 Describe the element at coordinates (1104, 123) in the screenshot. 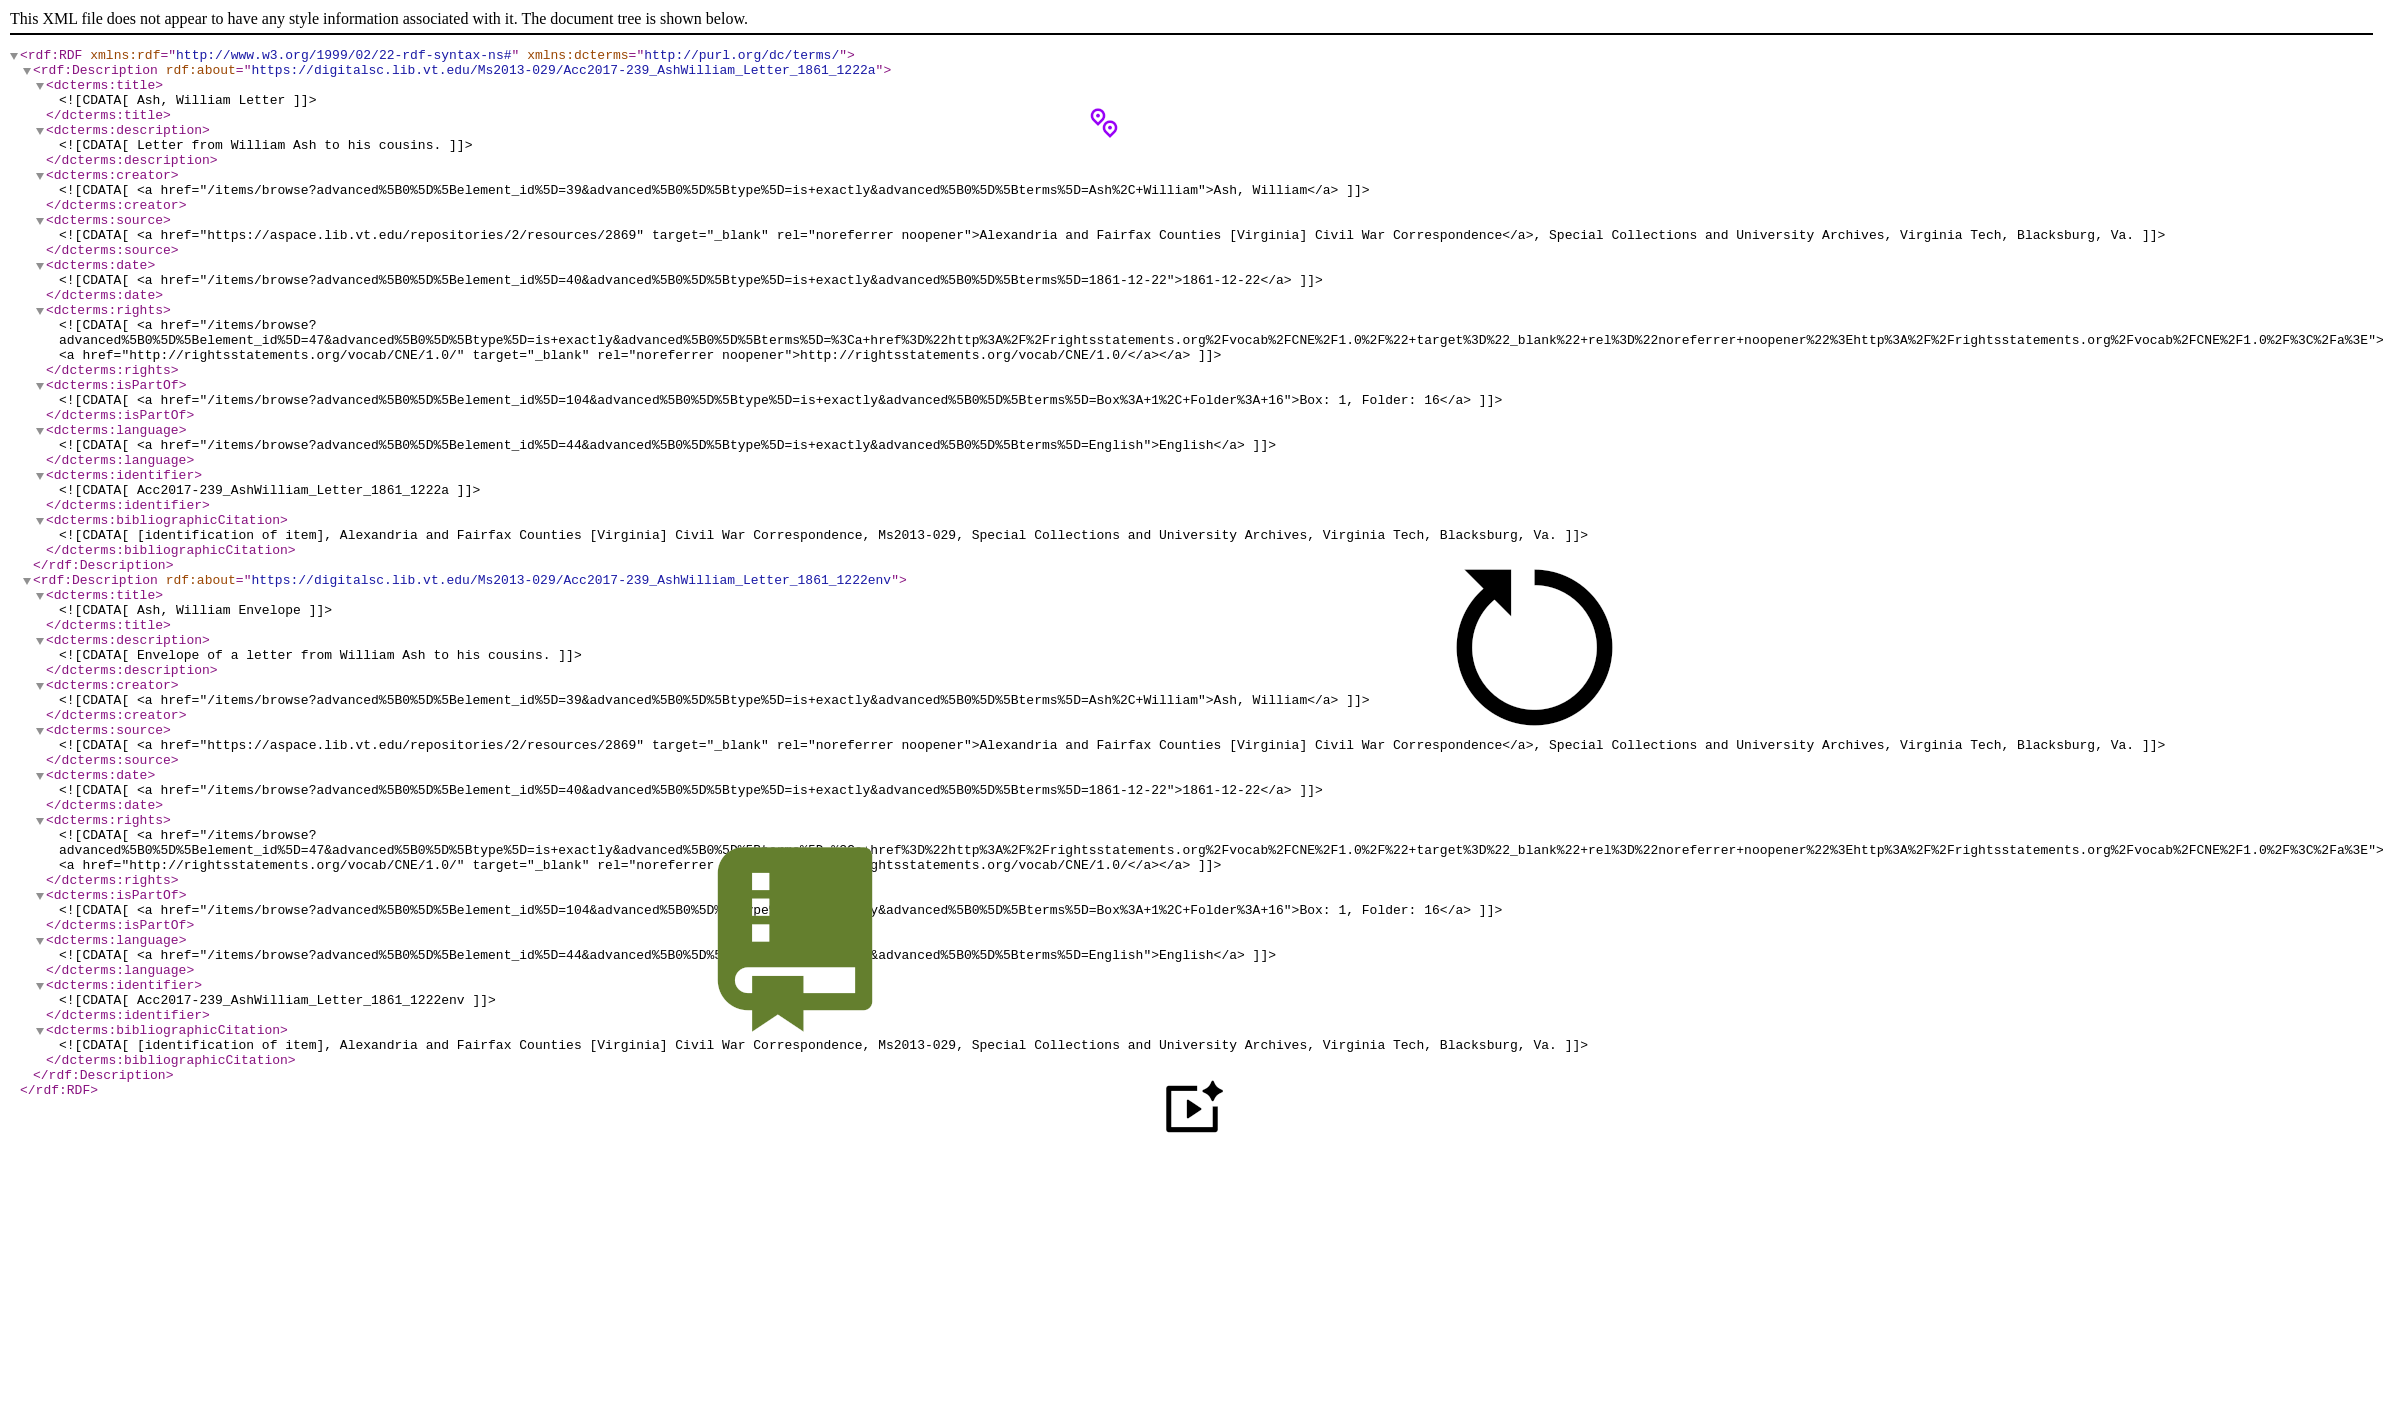

I see `measure distance between two locations` at that location.